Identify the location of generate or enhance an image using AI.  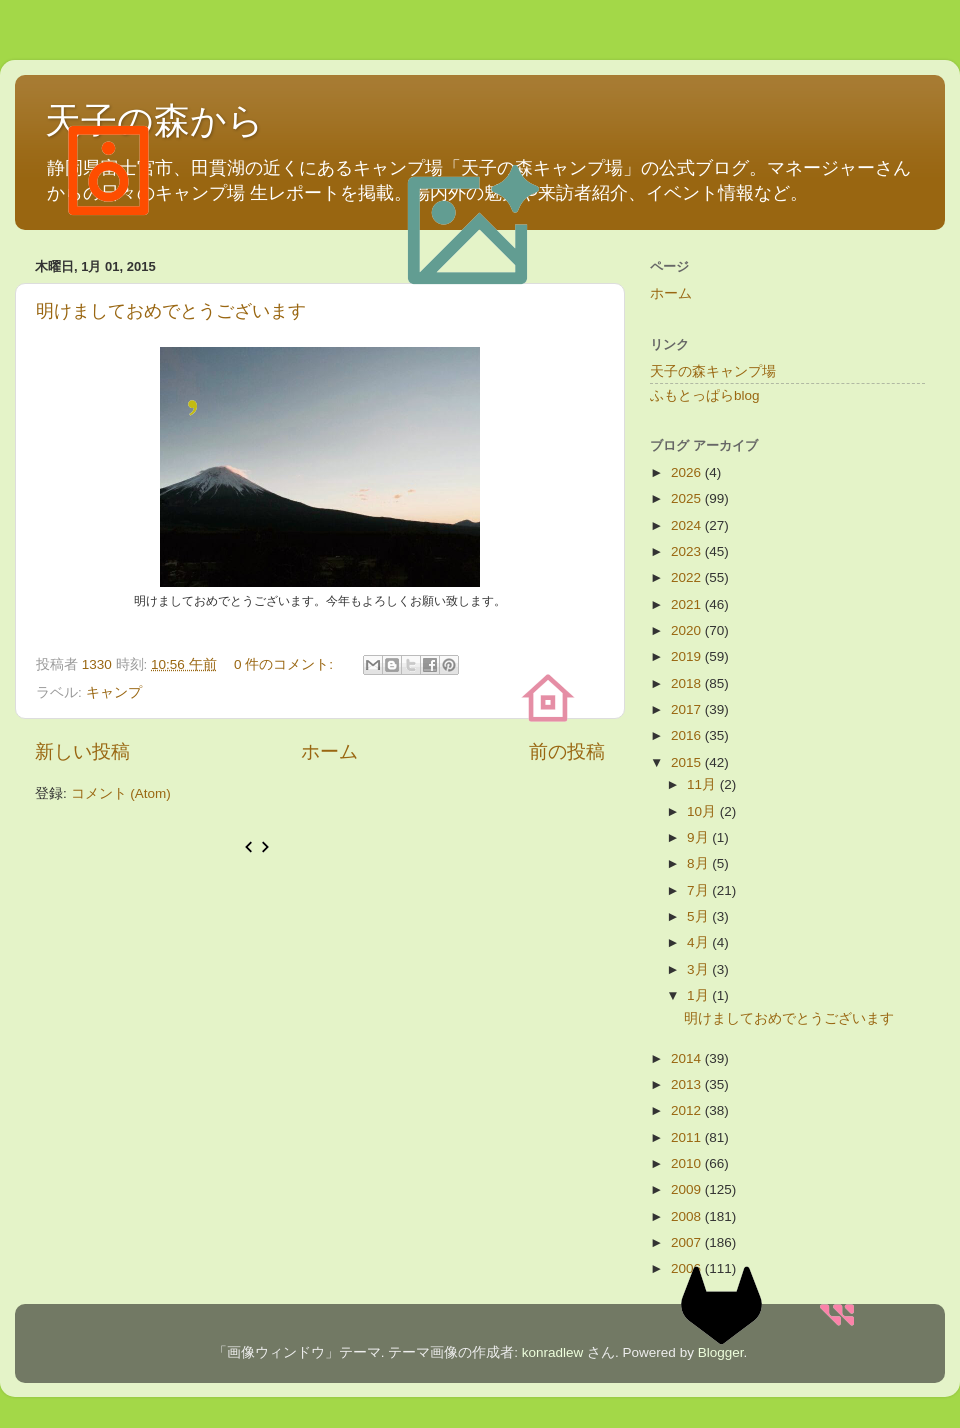
(467, 230).